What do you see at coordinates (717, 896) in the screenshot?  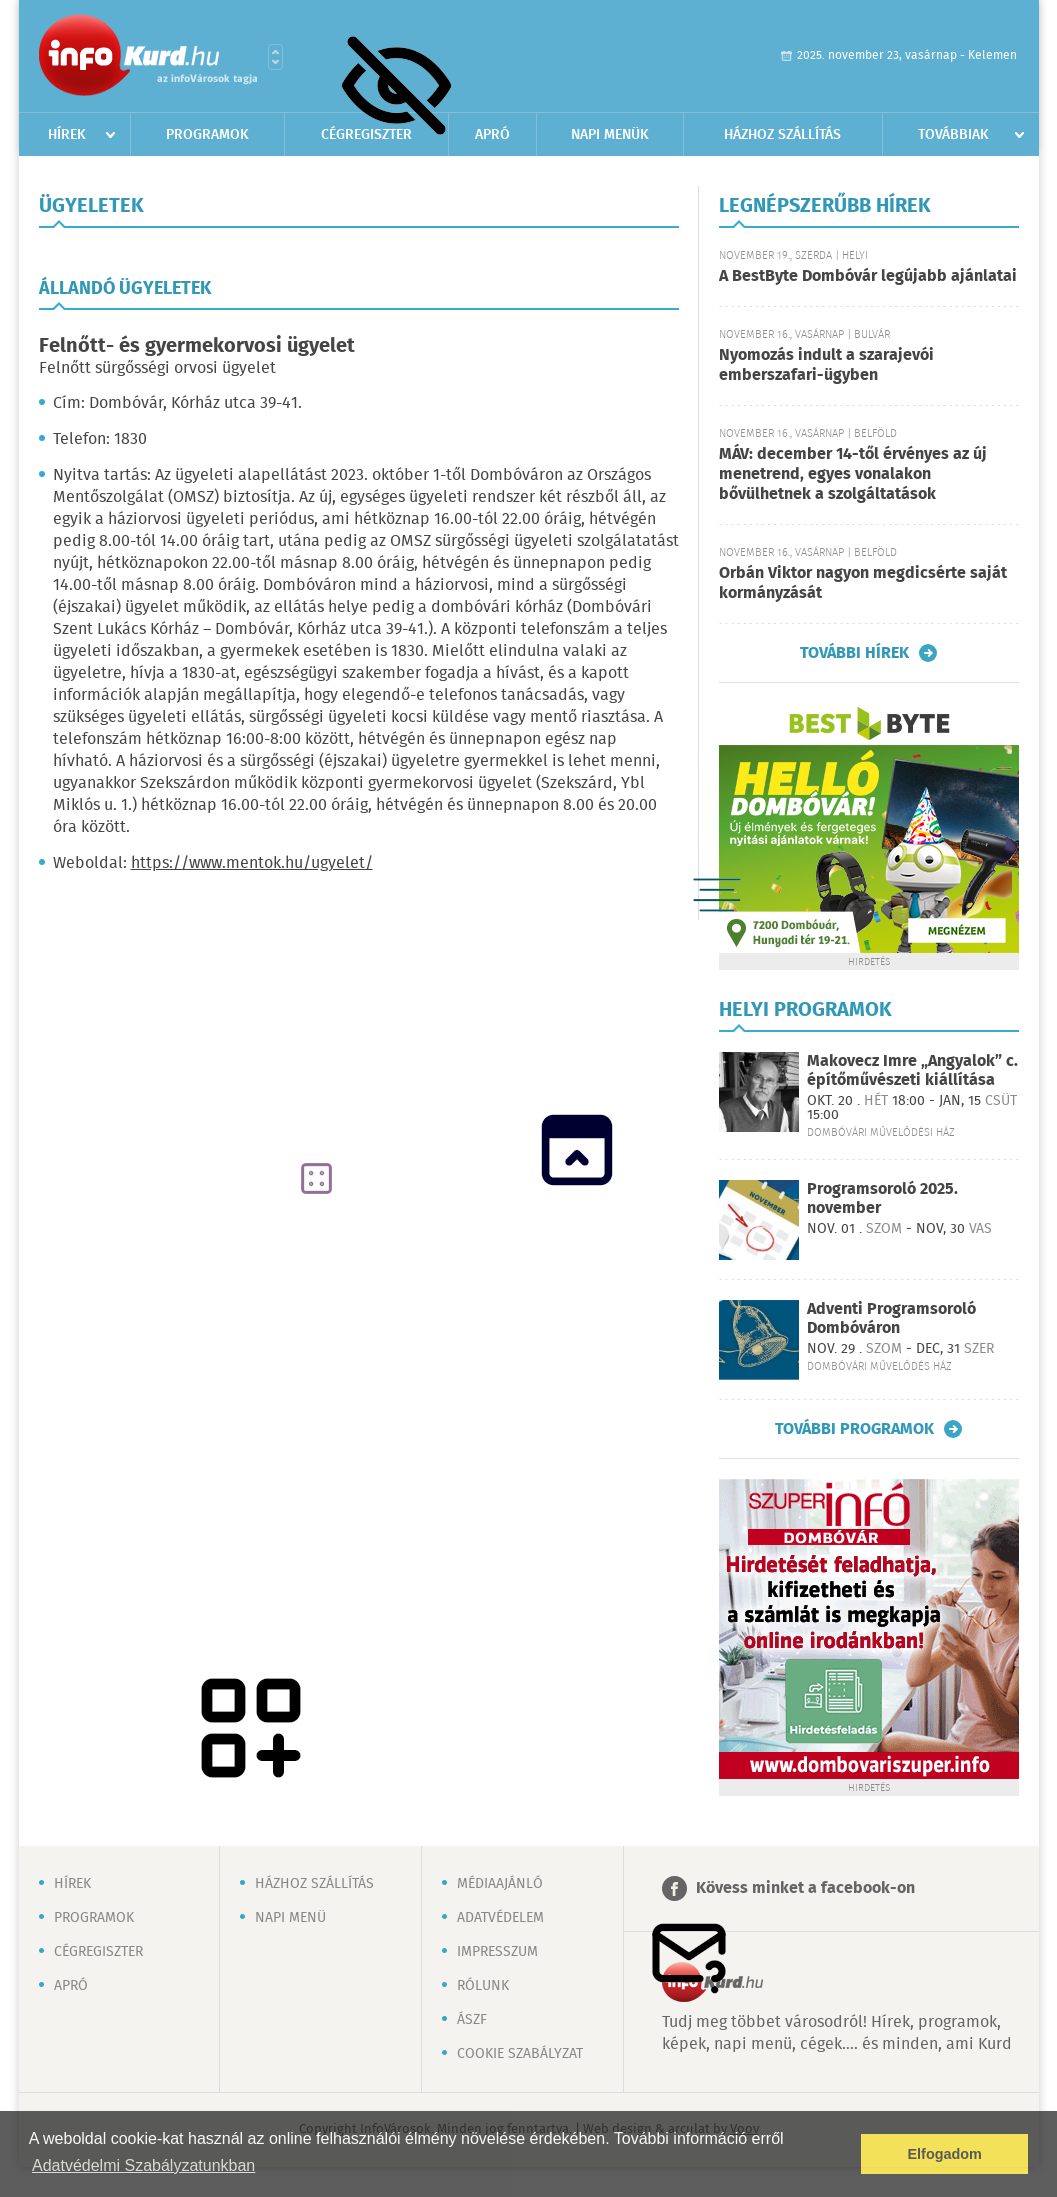 I see `center align text` at bounding box center [717, 896].